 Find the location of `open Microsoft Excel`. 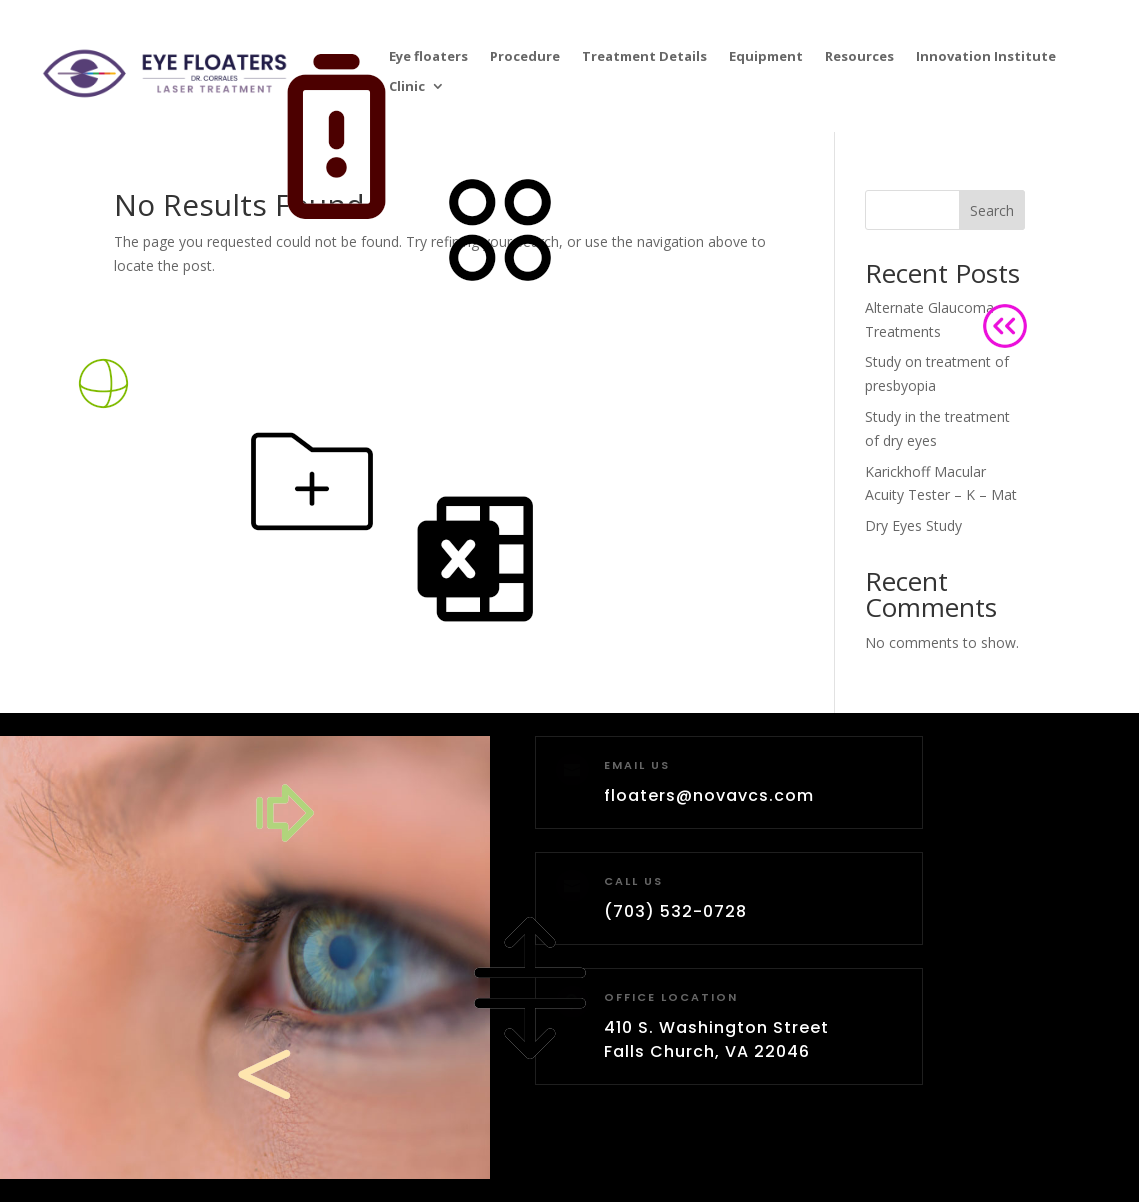

open Microsoft Excel is located at coordinates (480, 559).